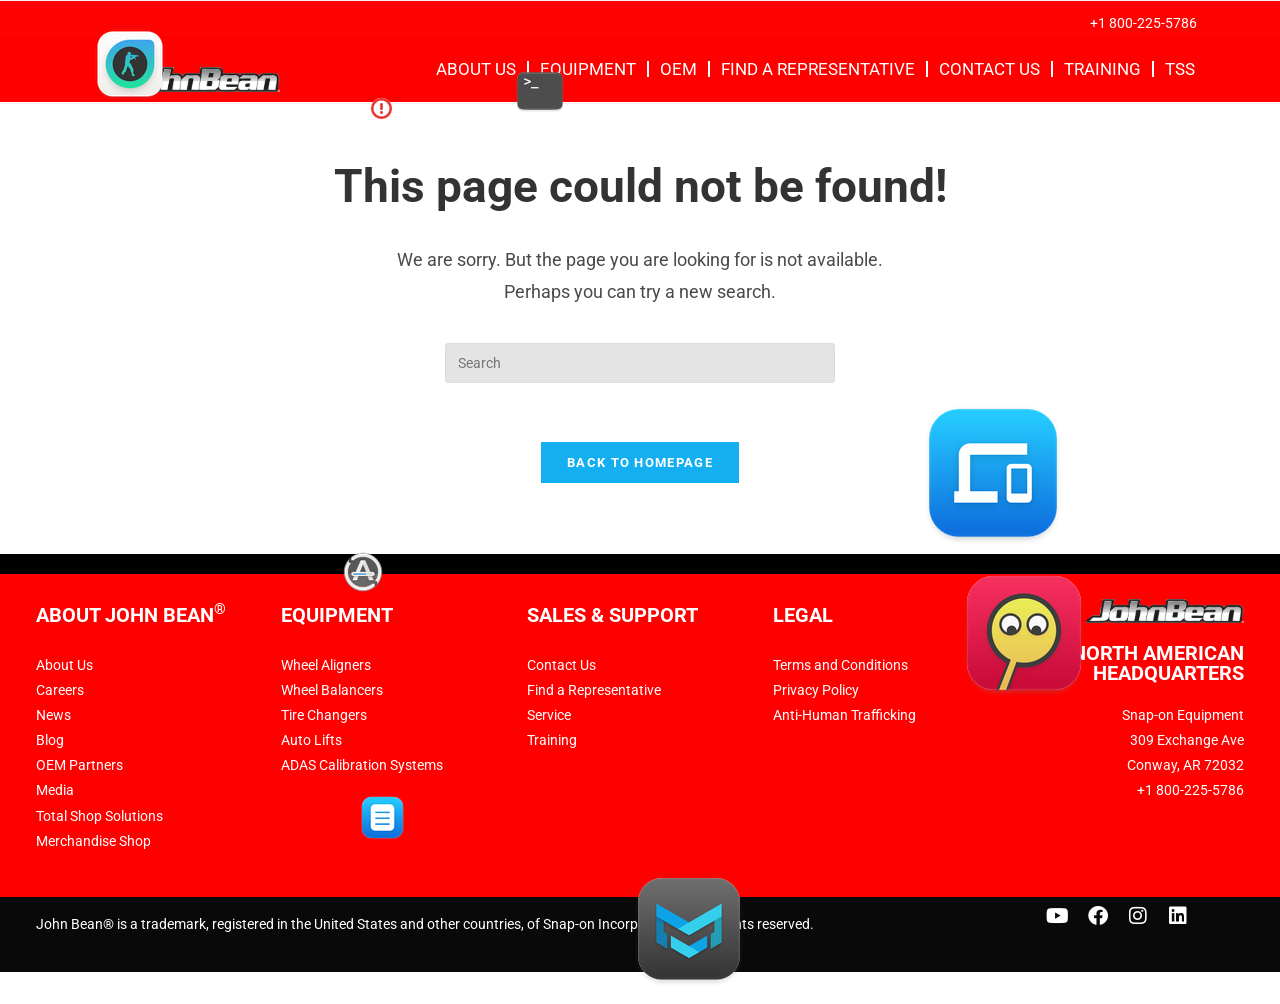  Describe the element at coordinates (381, 108) in the screenshot. I see `indicates important or critical status` at that location.